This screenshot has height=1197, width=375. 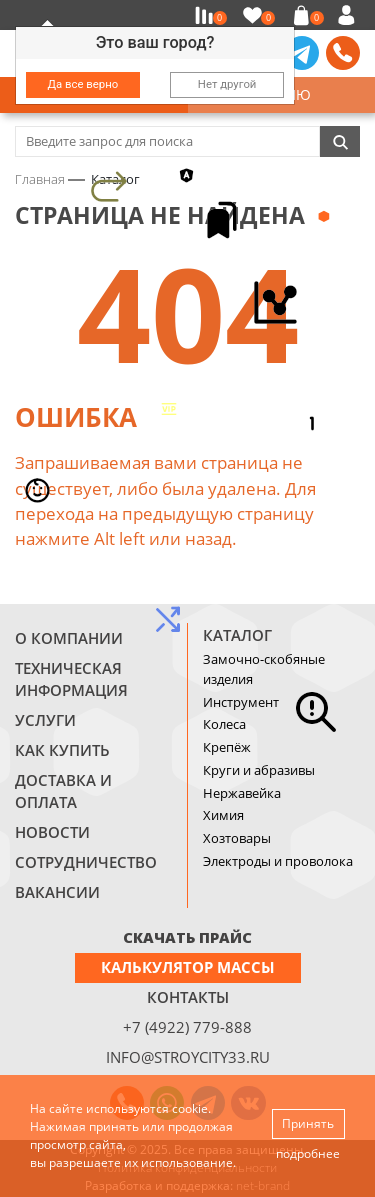 I want to click on angular framework logo, so click(x=186, y=175).